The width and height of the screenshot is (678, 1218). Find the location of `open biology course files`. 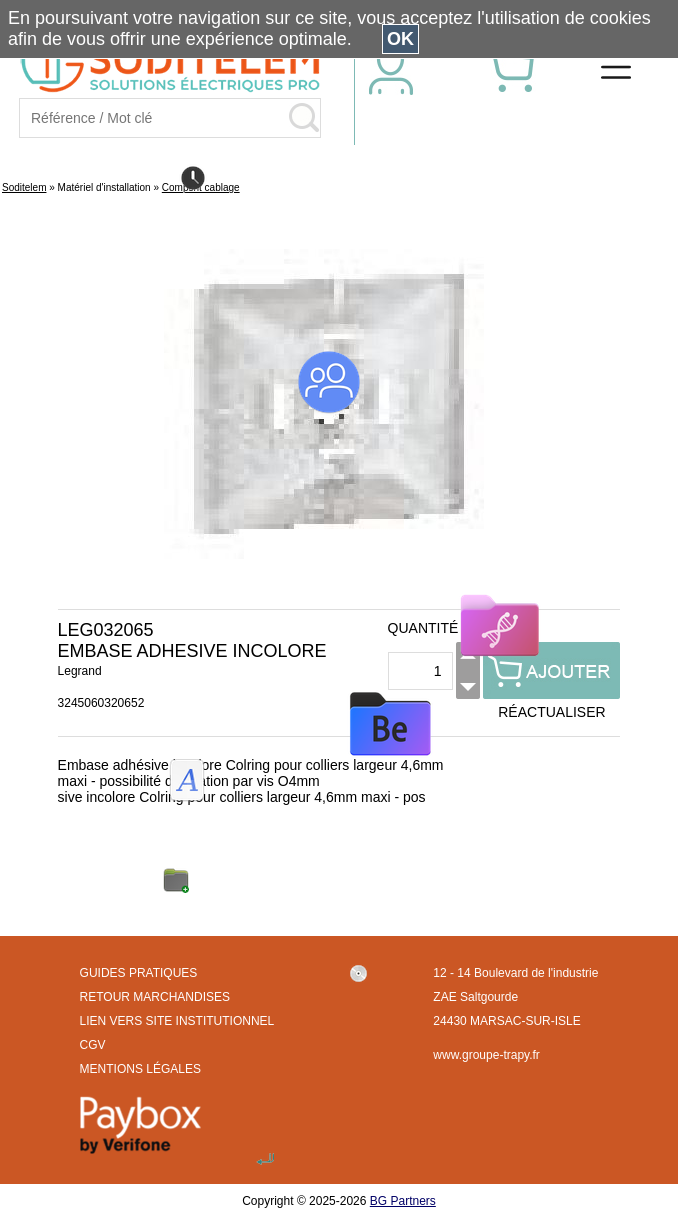

open biology course files is located at coordinates (499, 627).